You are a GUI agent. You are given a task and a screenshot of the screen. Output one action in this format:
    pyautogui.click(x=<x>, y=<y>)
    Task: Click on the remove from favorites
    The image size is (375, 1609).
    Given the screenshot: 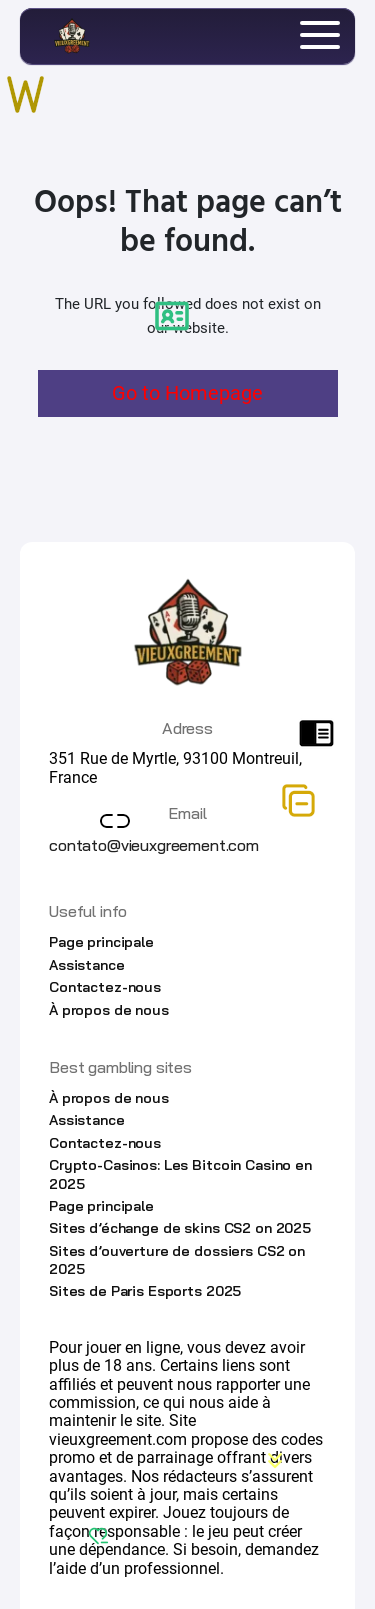 What is the action you would take?
    pyautogui.click(x=98, y=1536)
    